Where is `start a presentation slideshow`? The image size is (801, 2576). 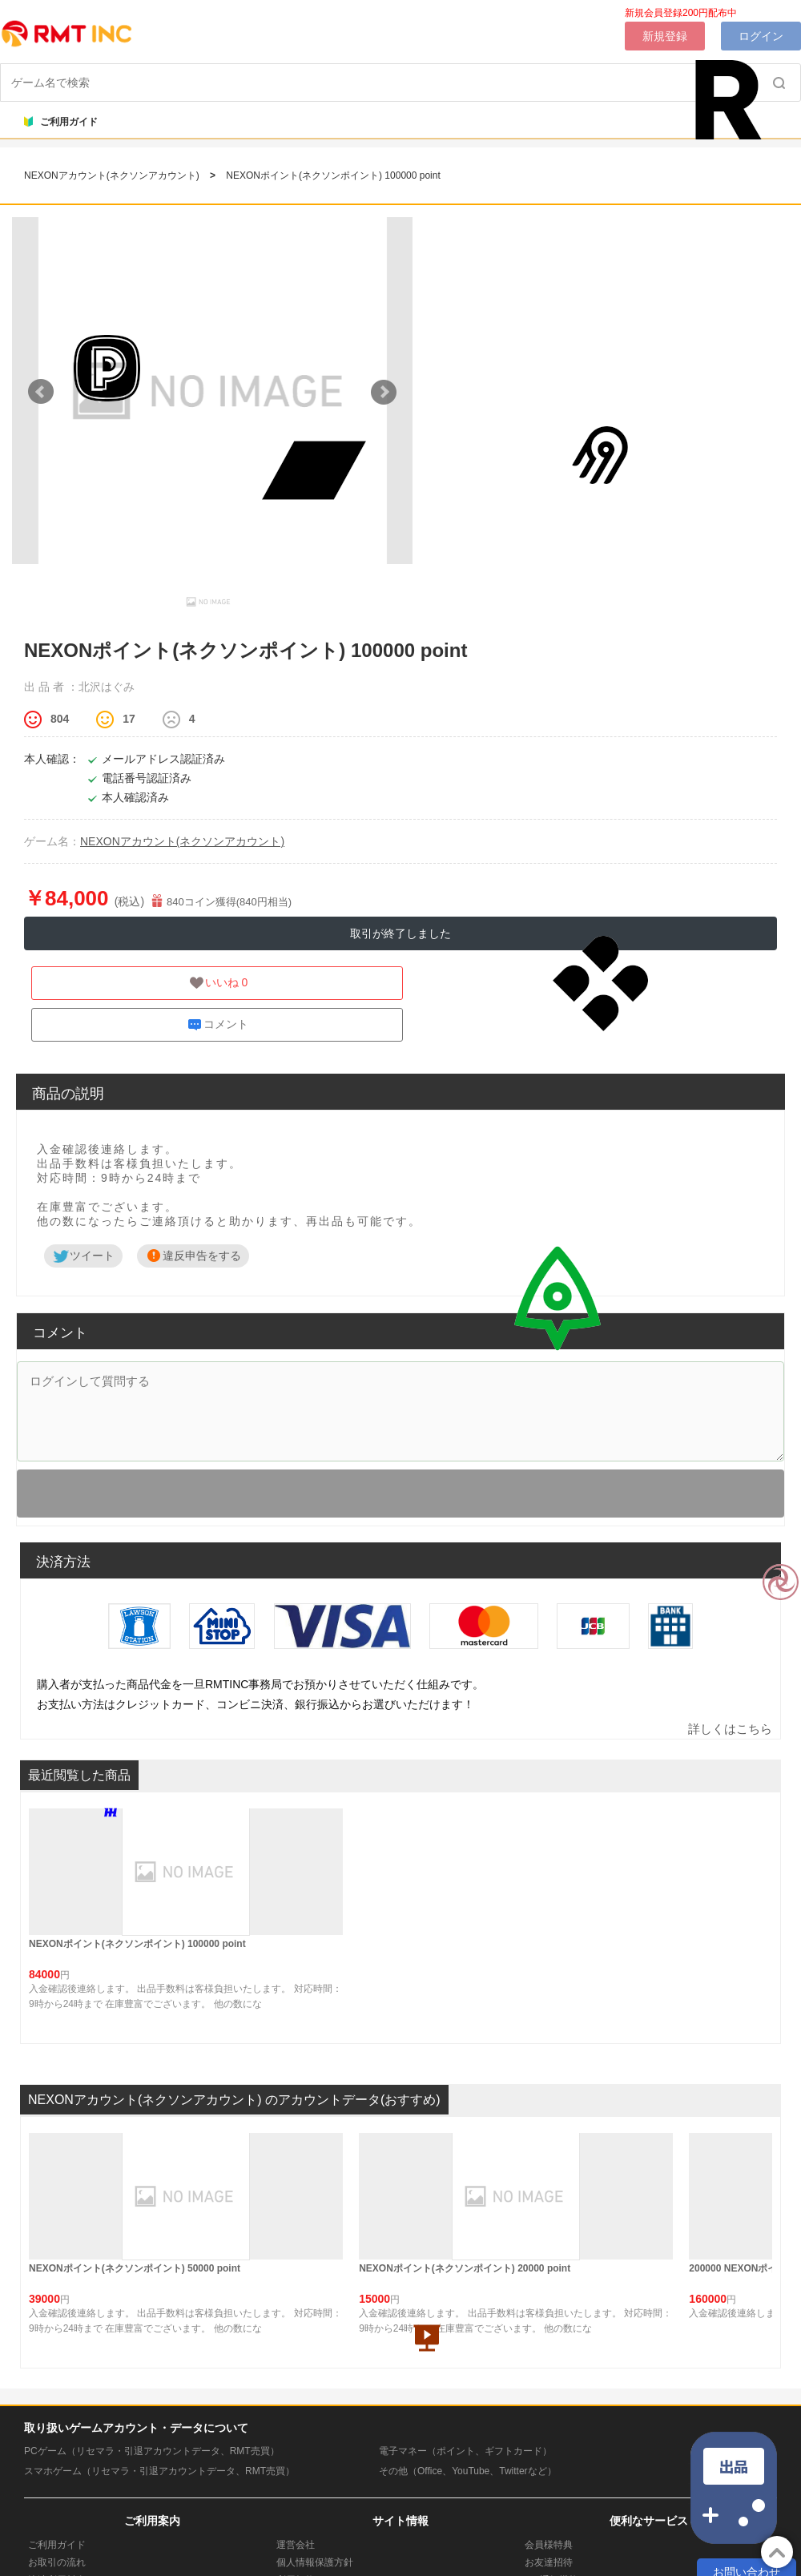 start a presentation slideshow is located at coordinates (427, 2338).